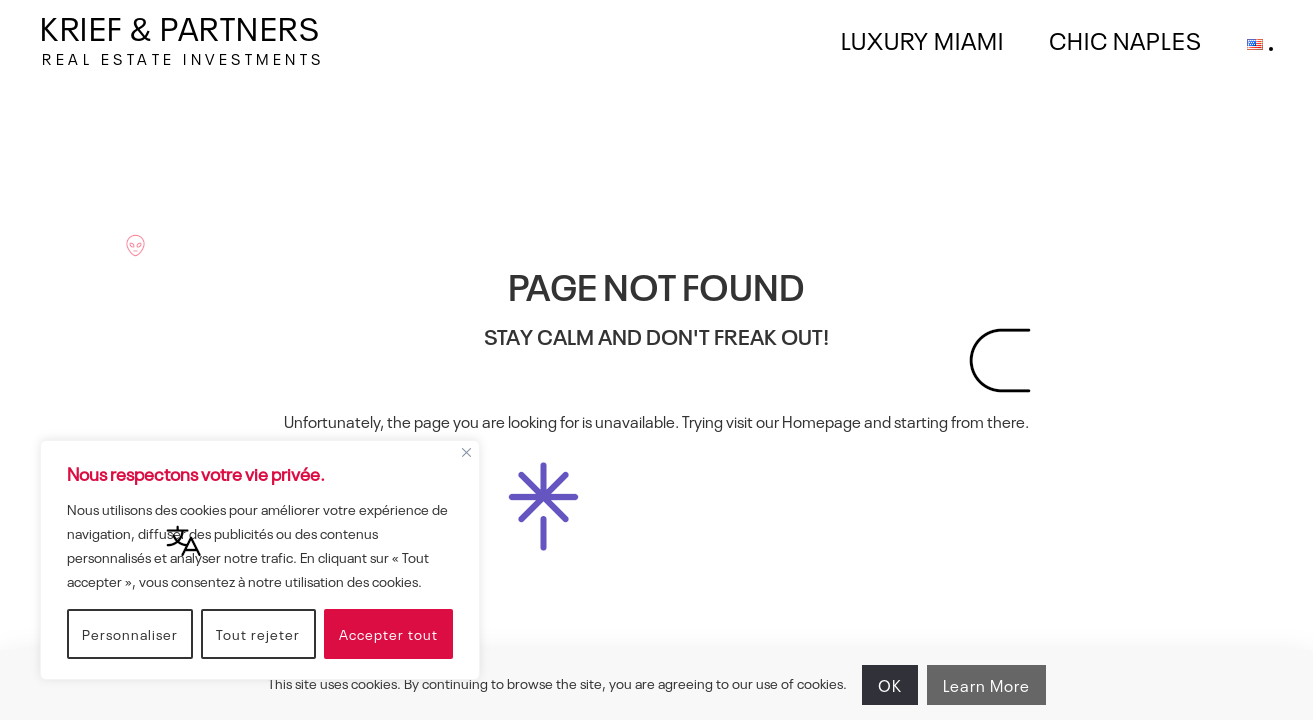  I want to click on translate text to another language, so click(182, 541).